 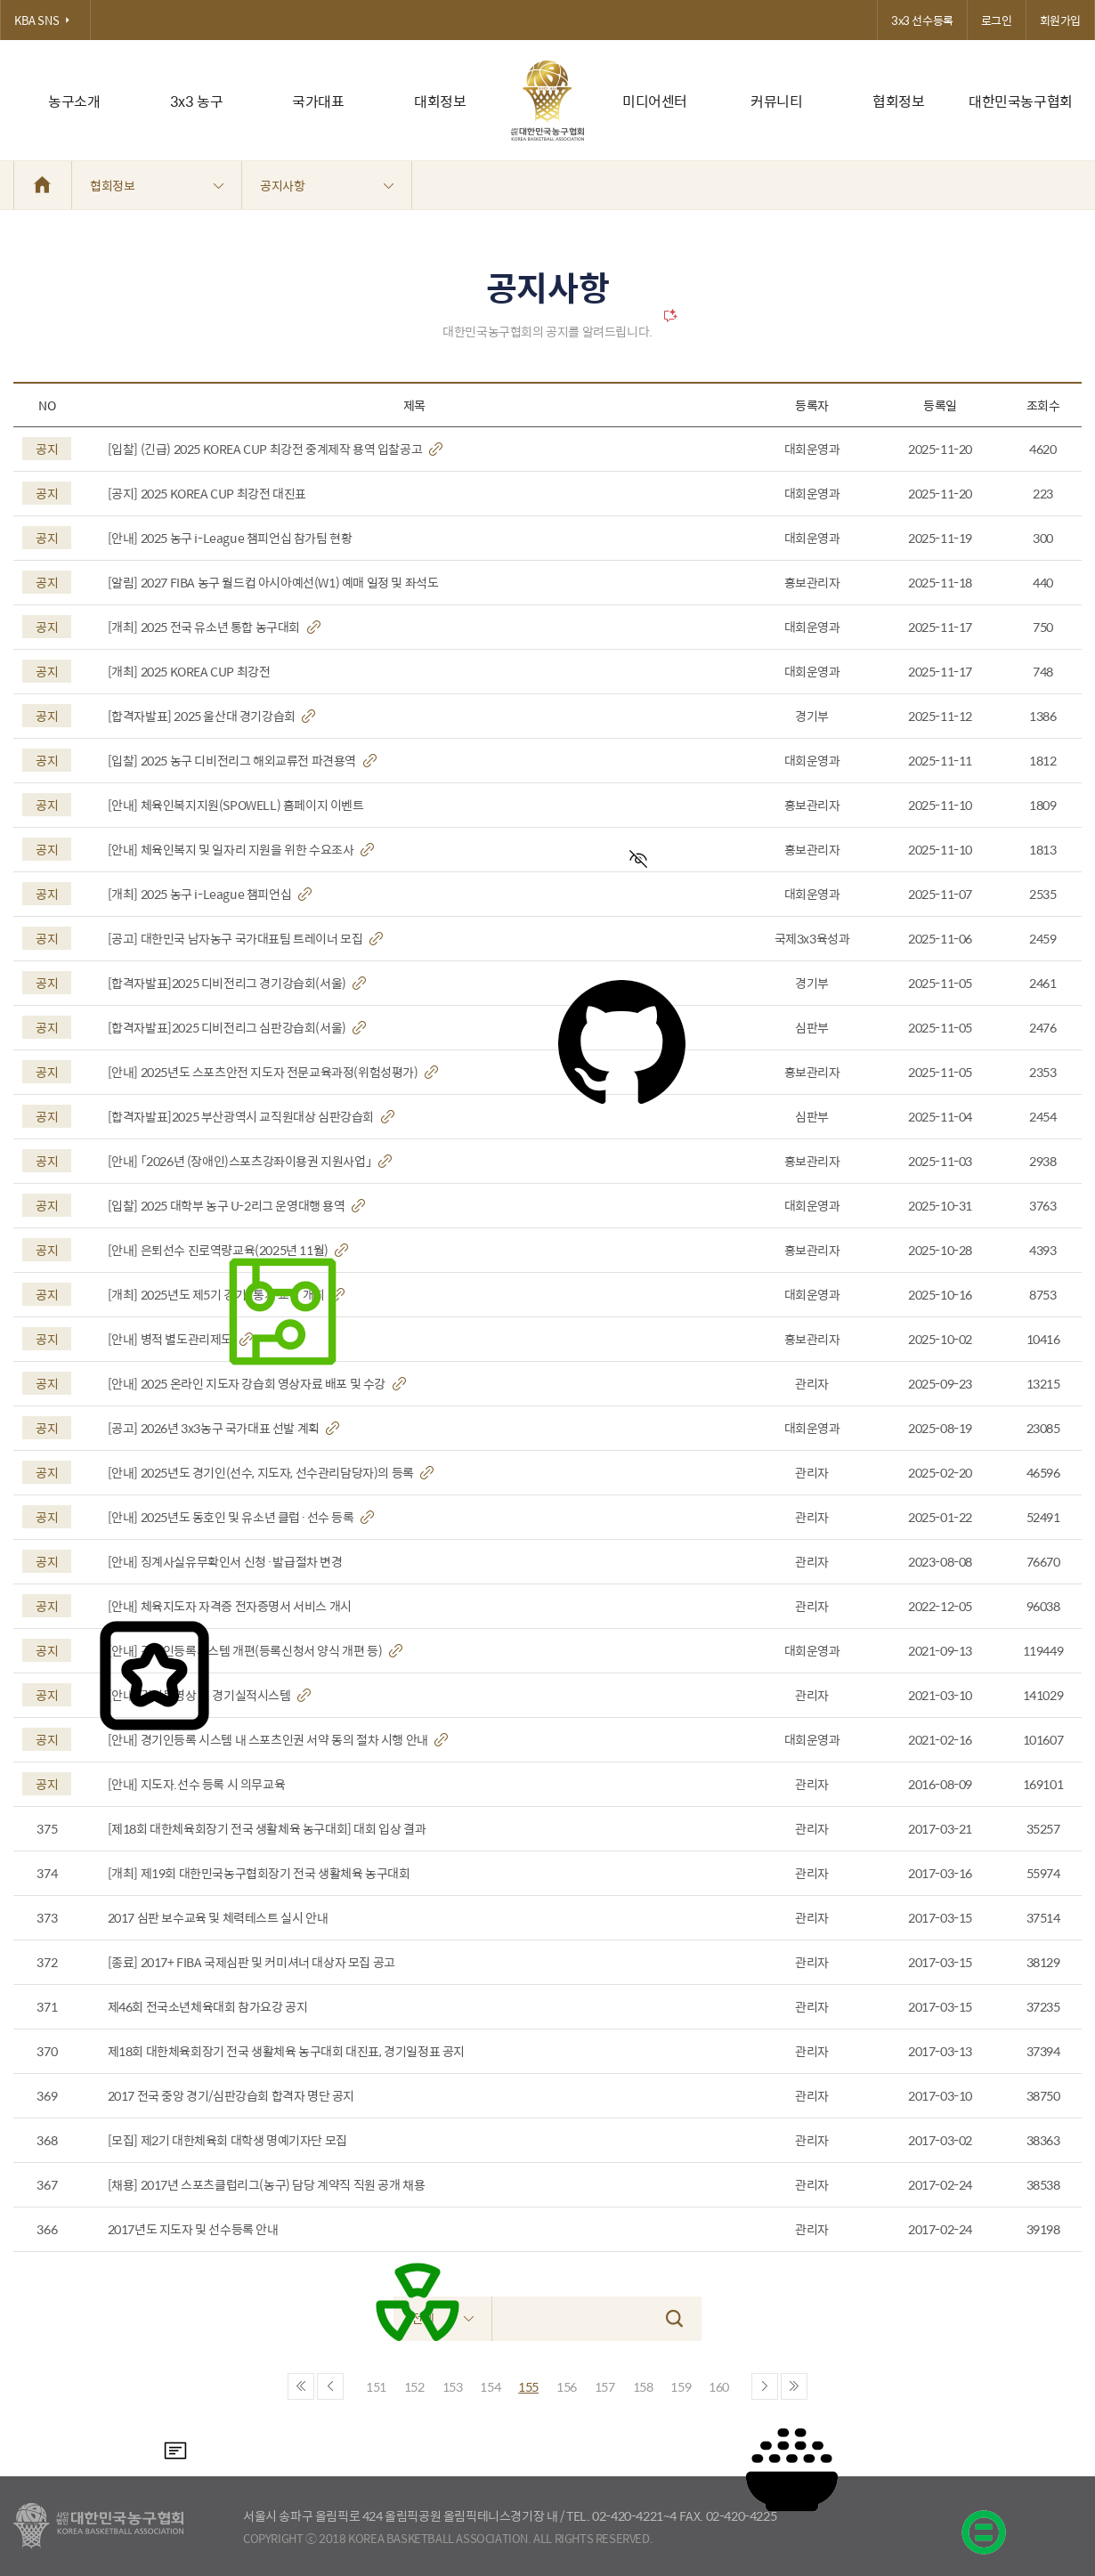 What do you see at coordinates (282, 1311) in the screenshot?
I see `view circuit board or hardware-related files` at bounding box center [282, 1311].